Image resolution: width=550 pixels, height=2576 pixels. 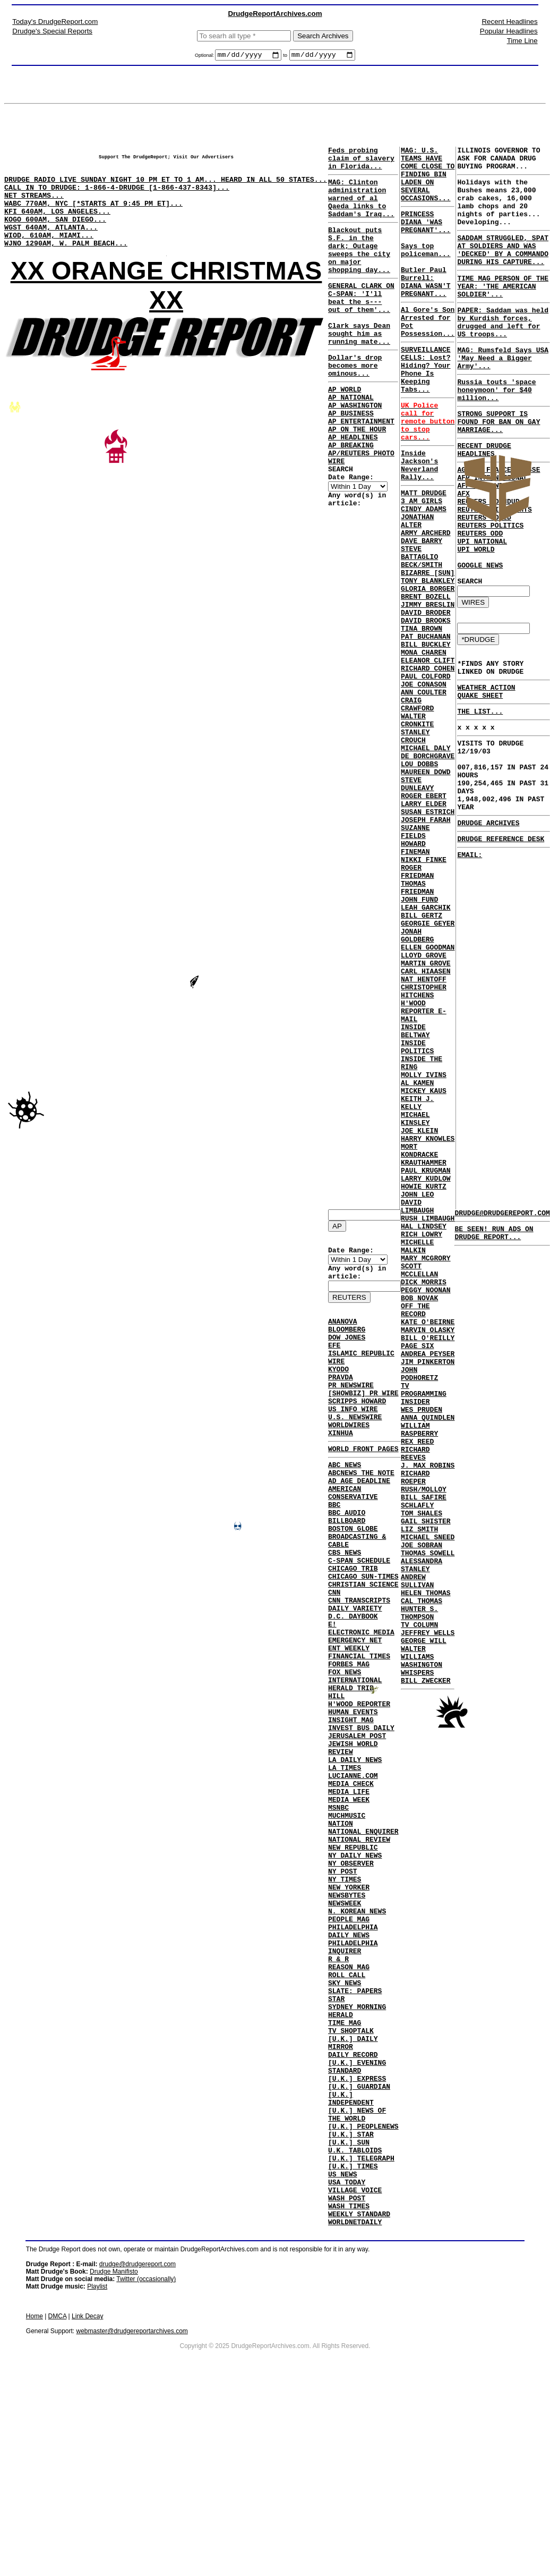 What do you see at coordinates (15, 407) in the screenshot?
I see `indicates a romantic relationship or couple status` at bounding box center [15, 407].